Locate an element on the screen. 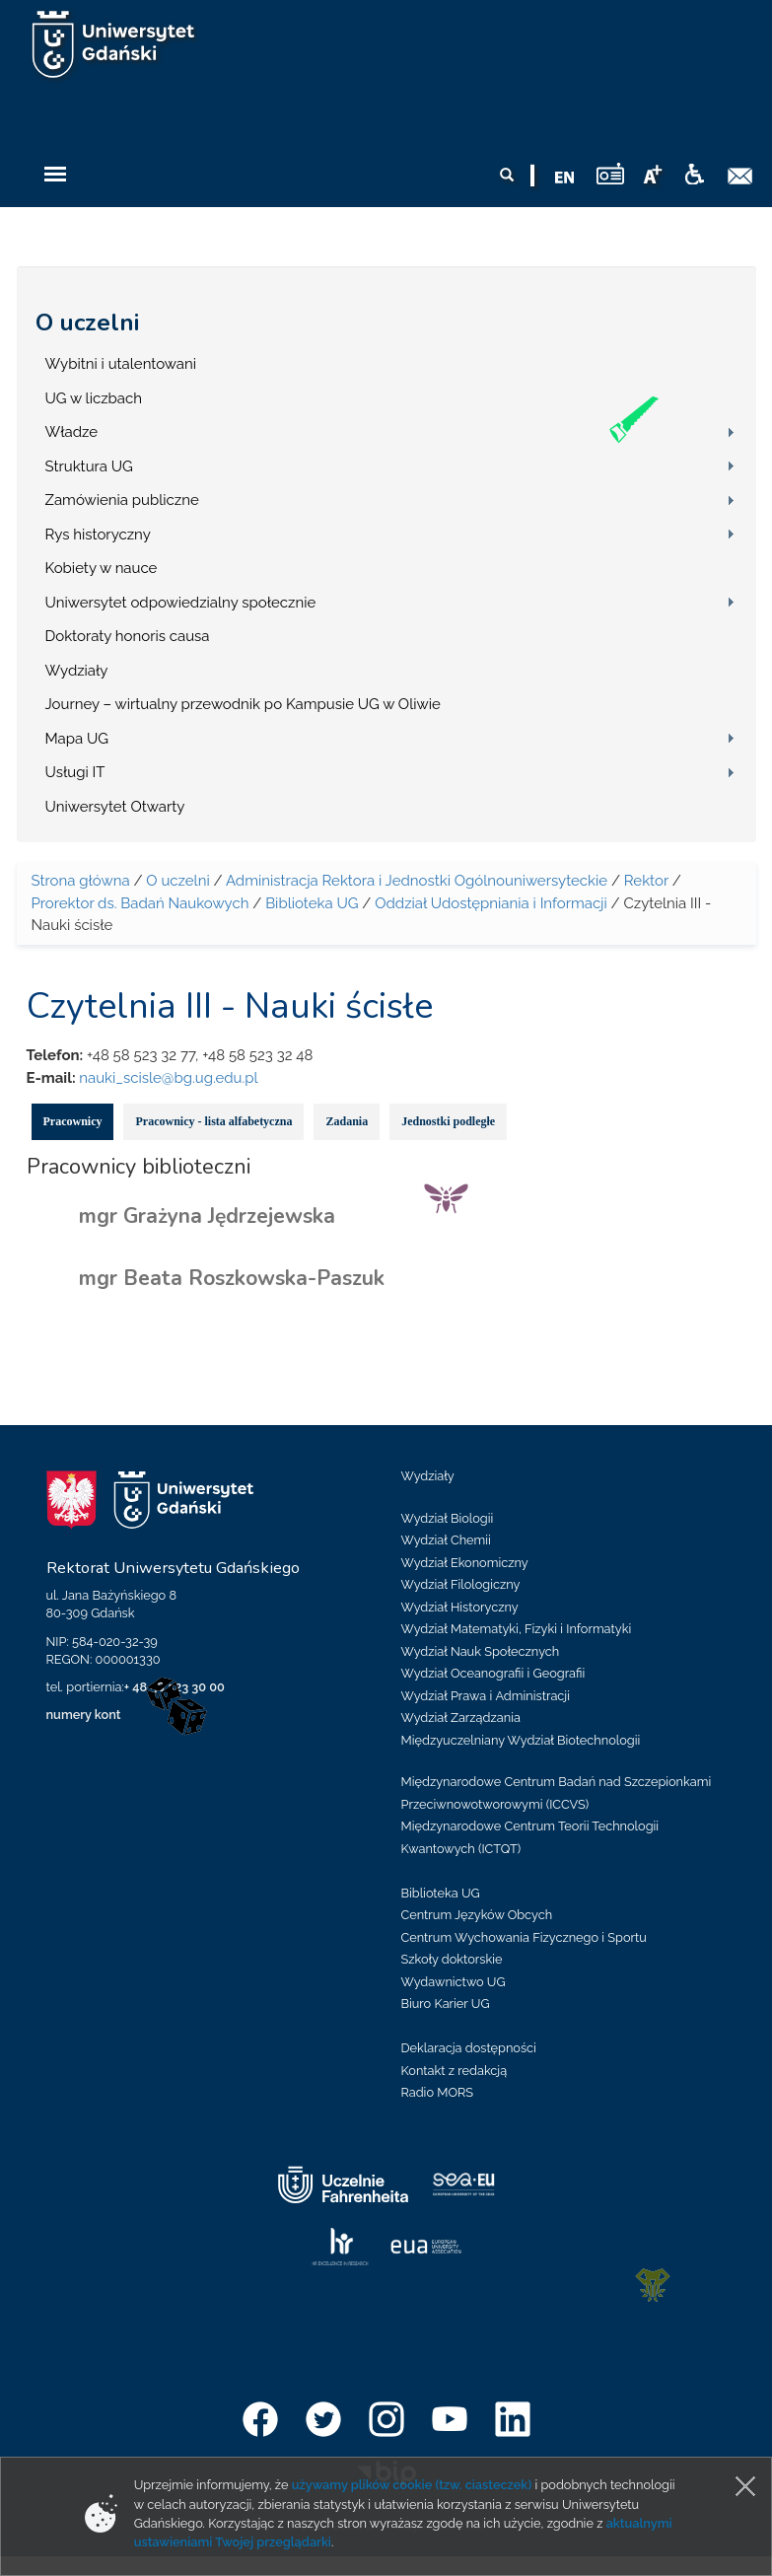 This screenshot has width=772, height=2576. roll the dice or randomize selection is located at coordinates (176, 1706).